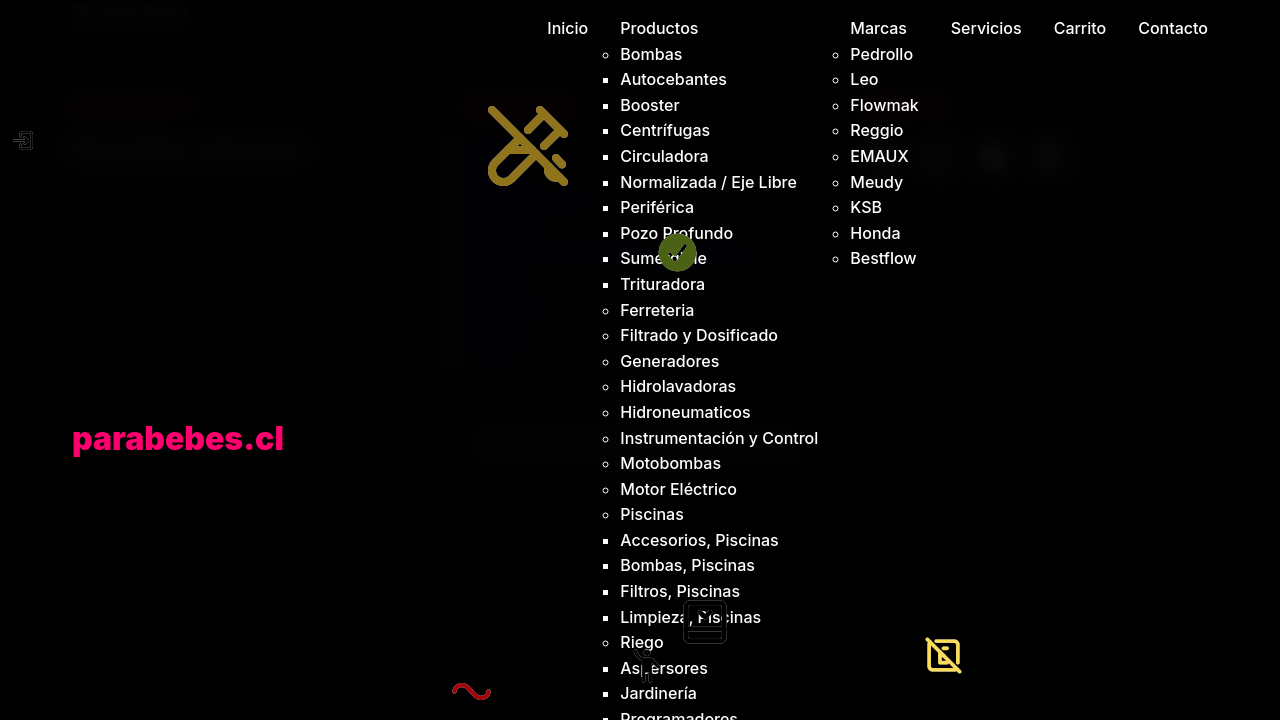  I want to click on explicit content filter is enabled, so click(943, 655).